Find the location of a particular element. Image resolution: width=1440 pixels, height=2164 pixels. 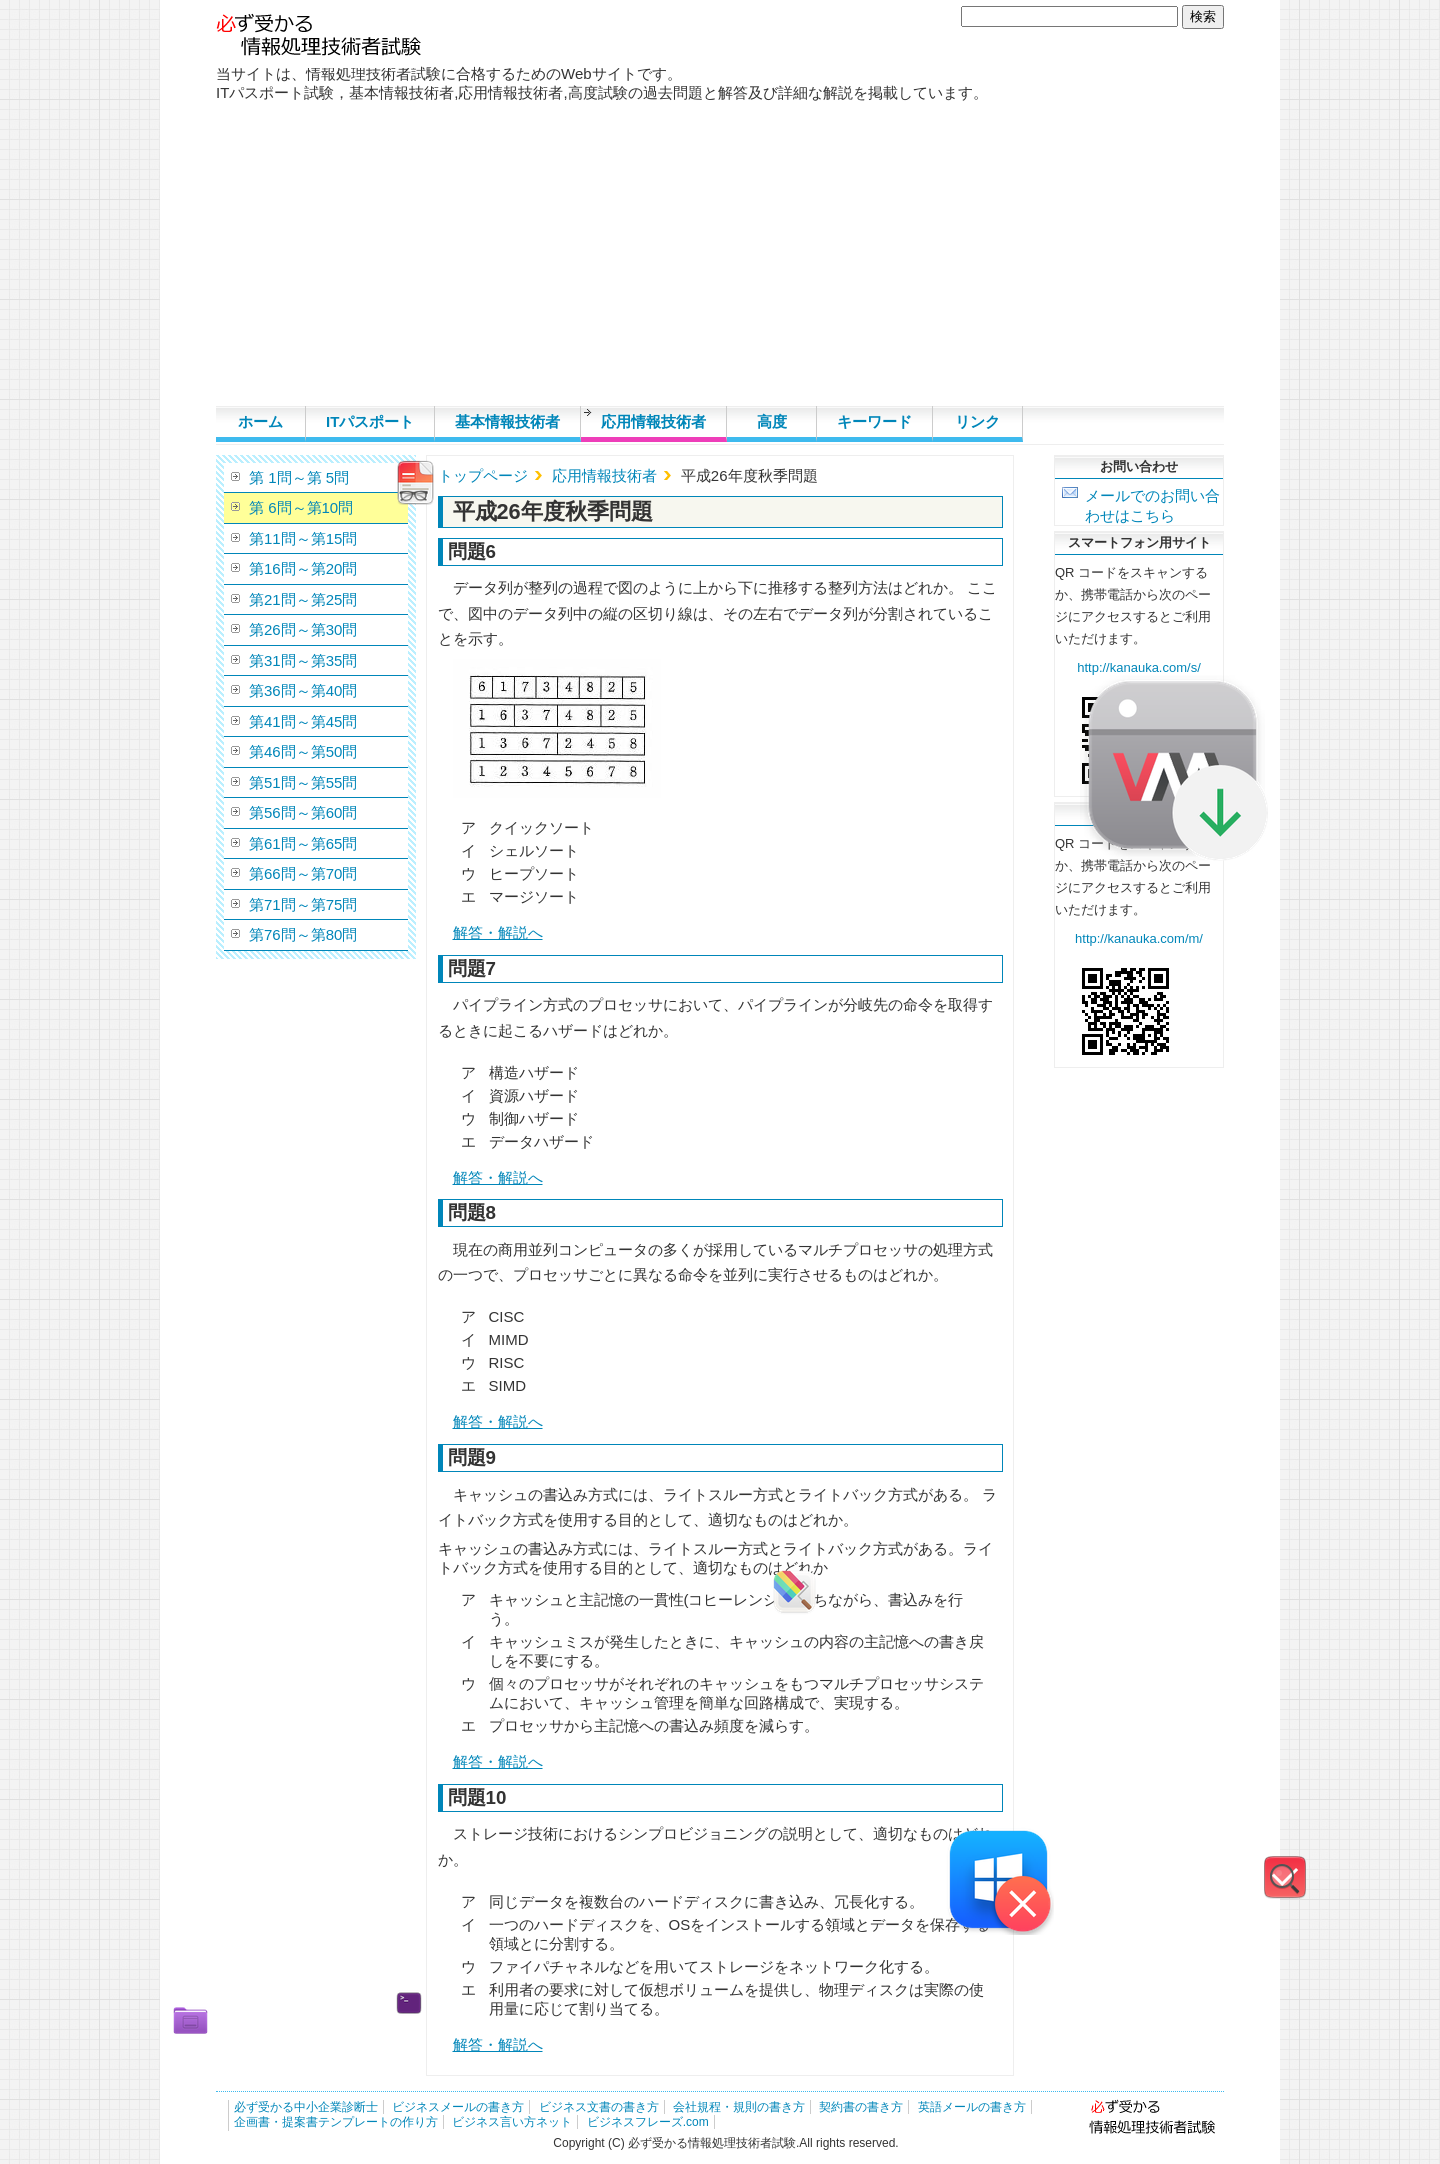

open desktop folder is located at coordinates (190, 2020).